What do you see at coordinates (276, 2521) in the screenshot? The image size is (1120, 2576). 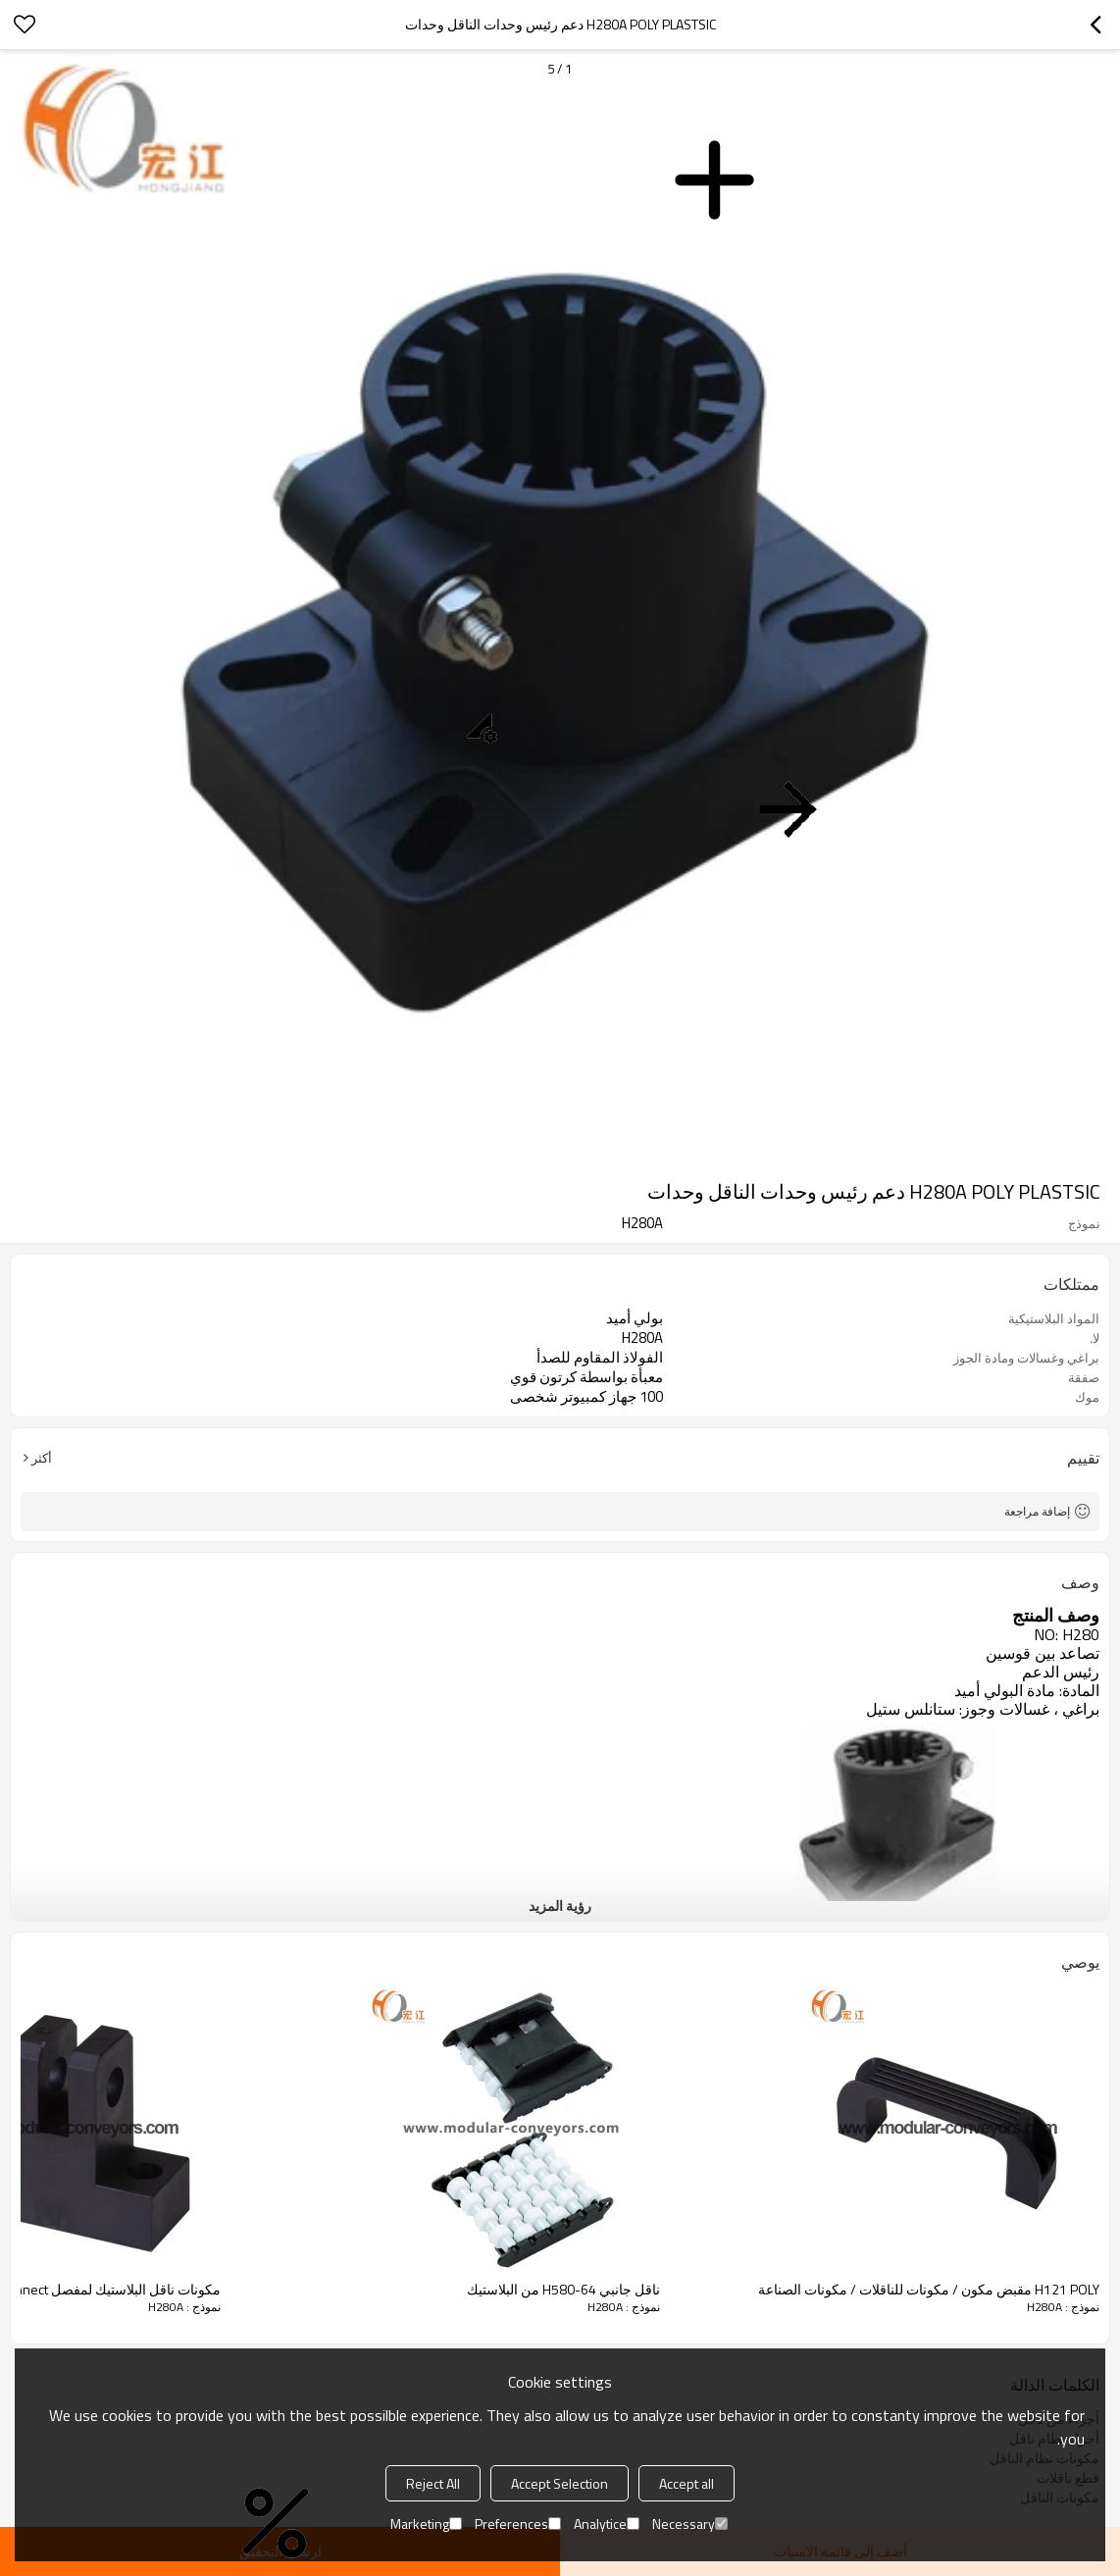 I see `view discount or sale information` at bounding box center [276, 2521].